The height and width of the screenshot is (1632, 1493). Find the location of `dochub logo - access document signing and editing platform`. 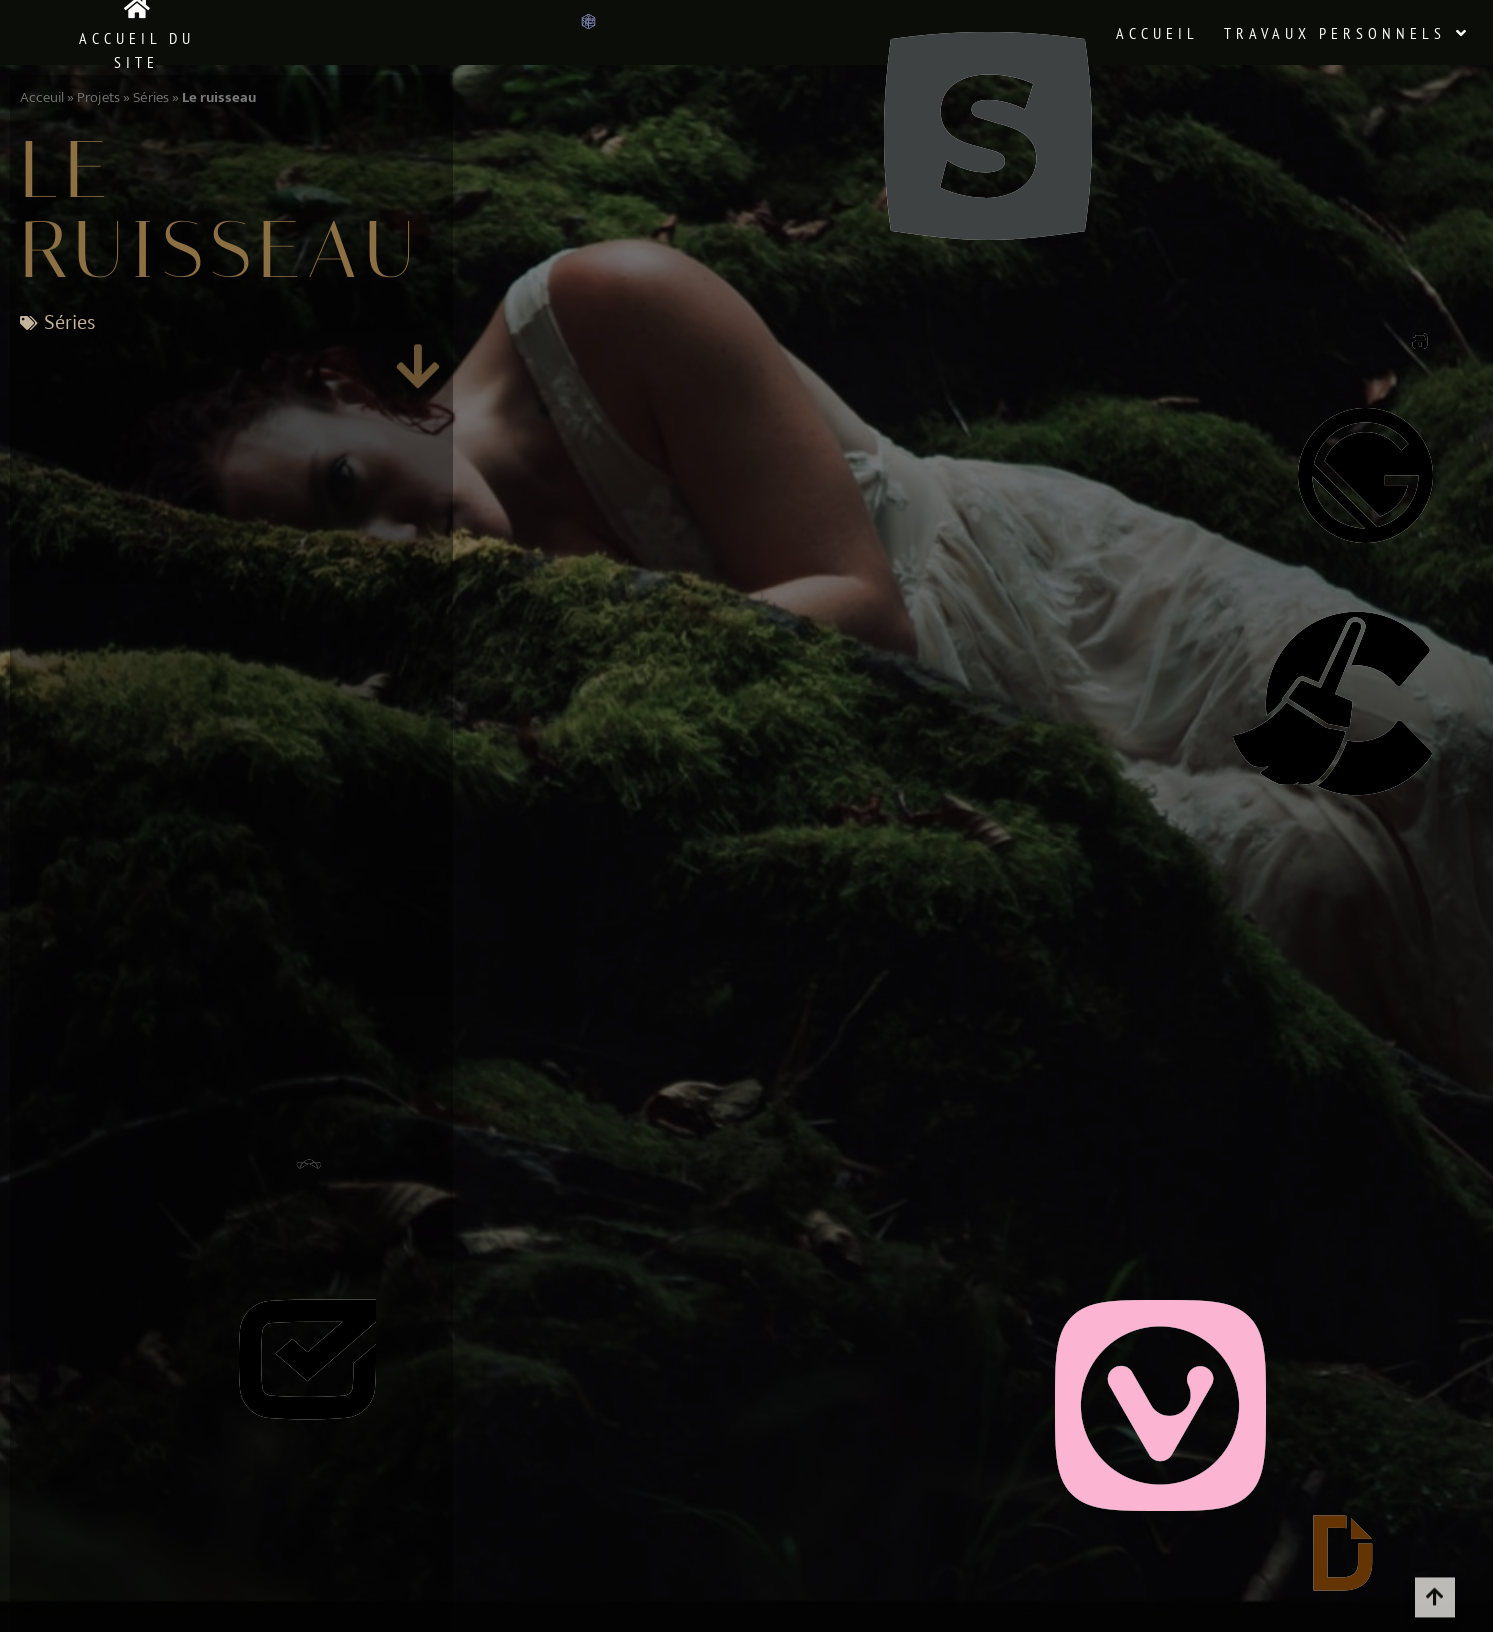

dochub logo - access document signing and editing platform is located at coordinates (1344, 1553).